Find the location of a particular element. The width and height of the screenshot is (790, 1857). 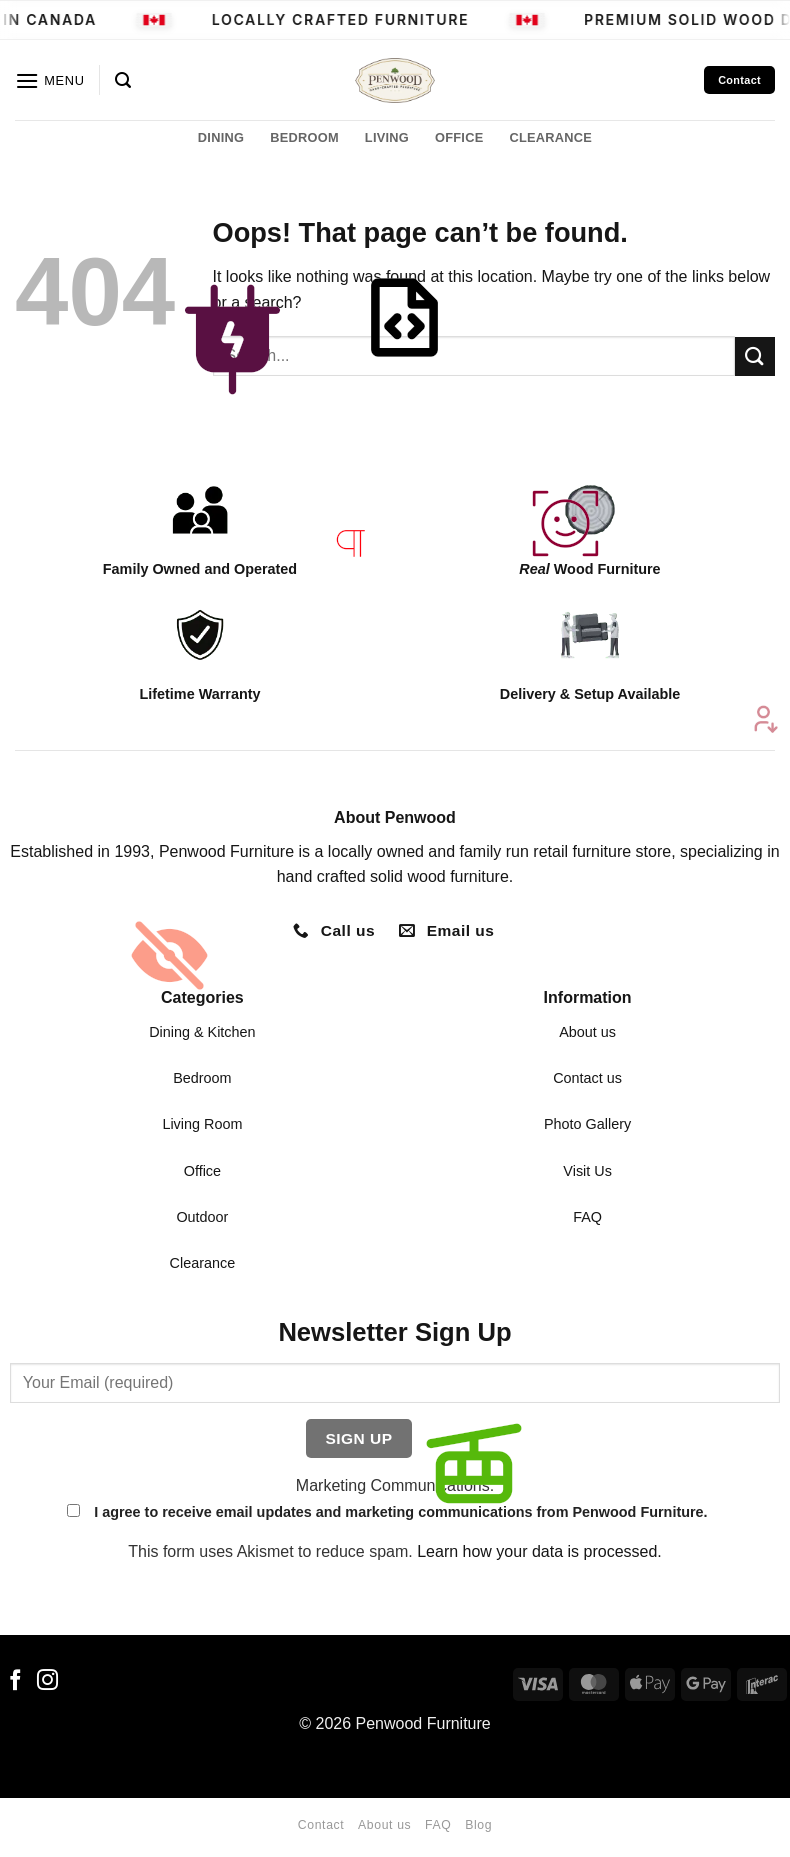

device is currently charging is located at coordinates (232, 339).